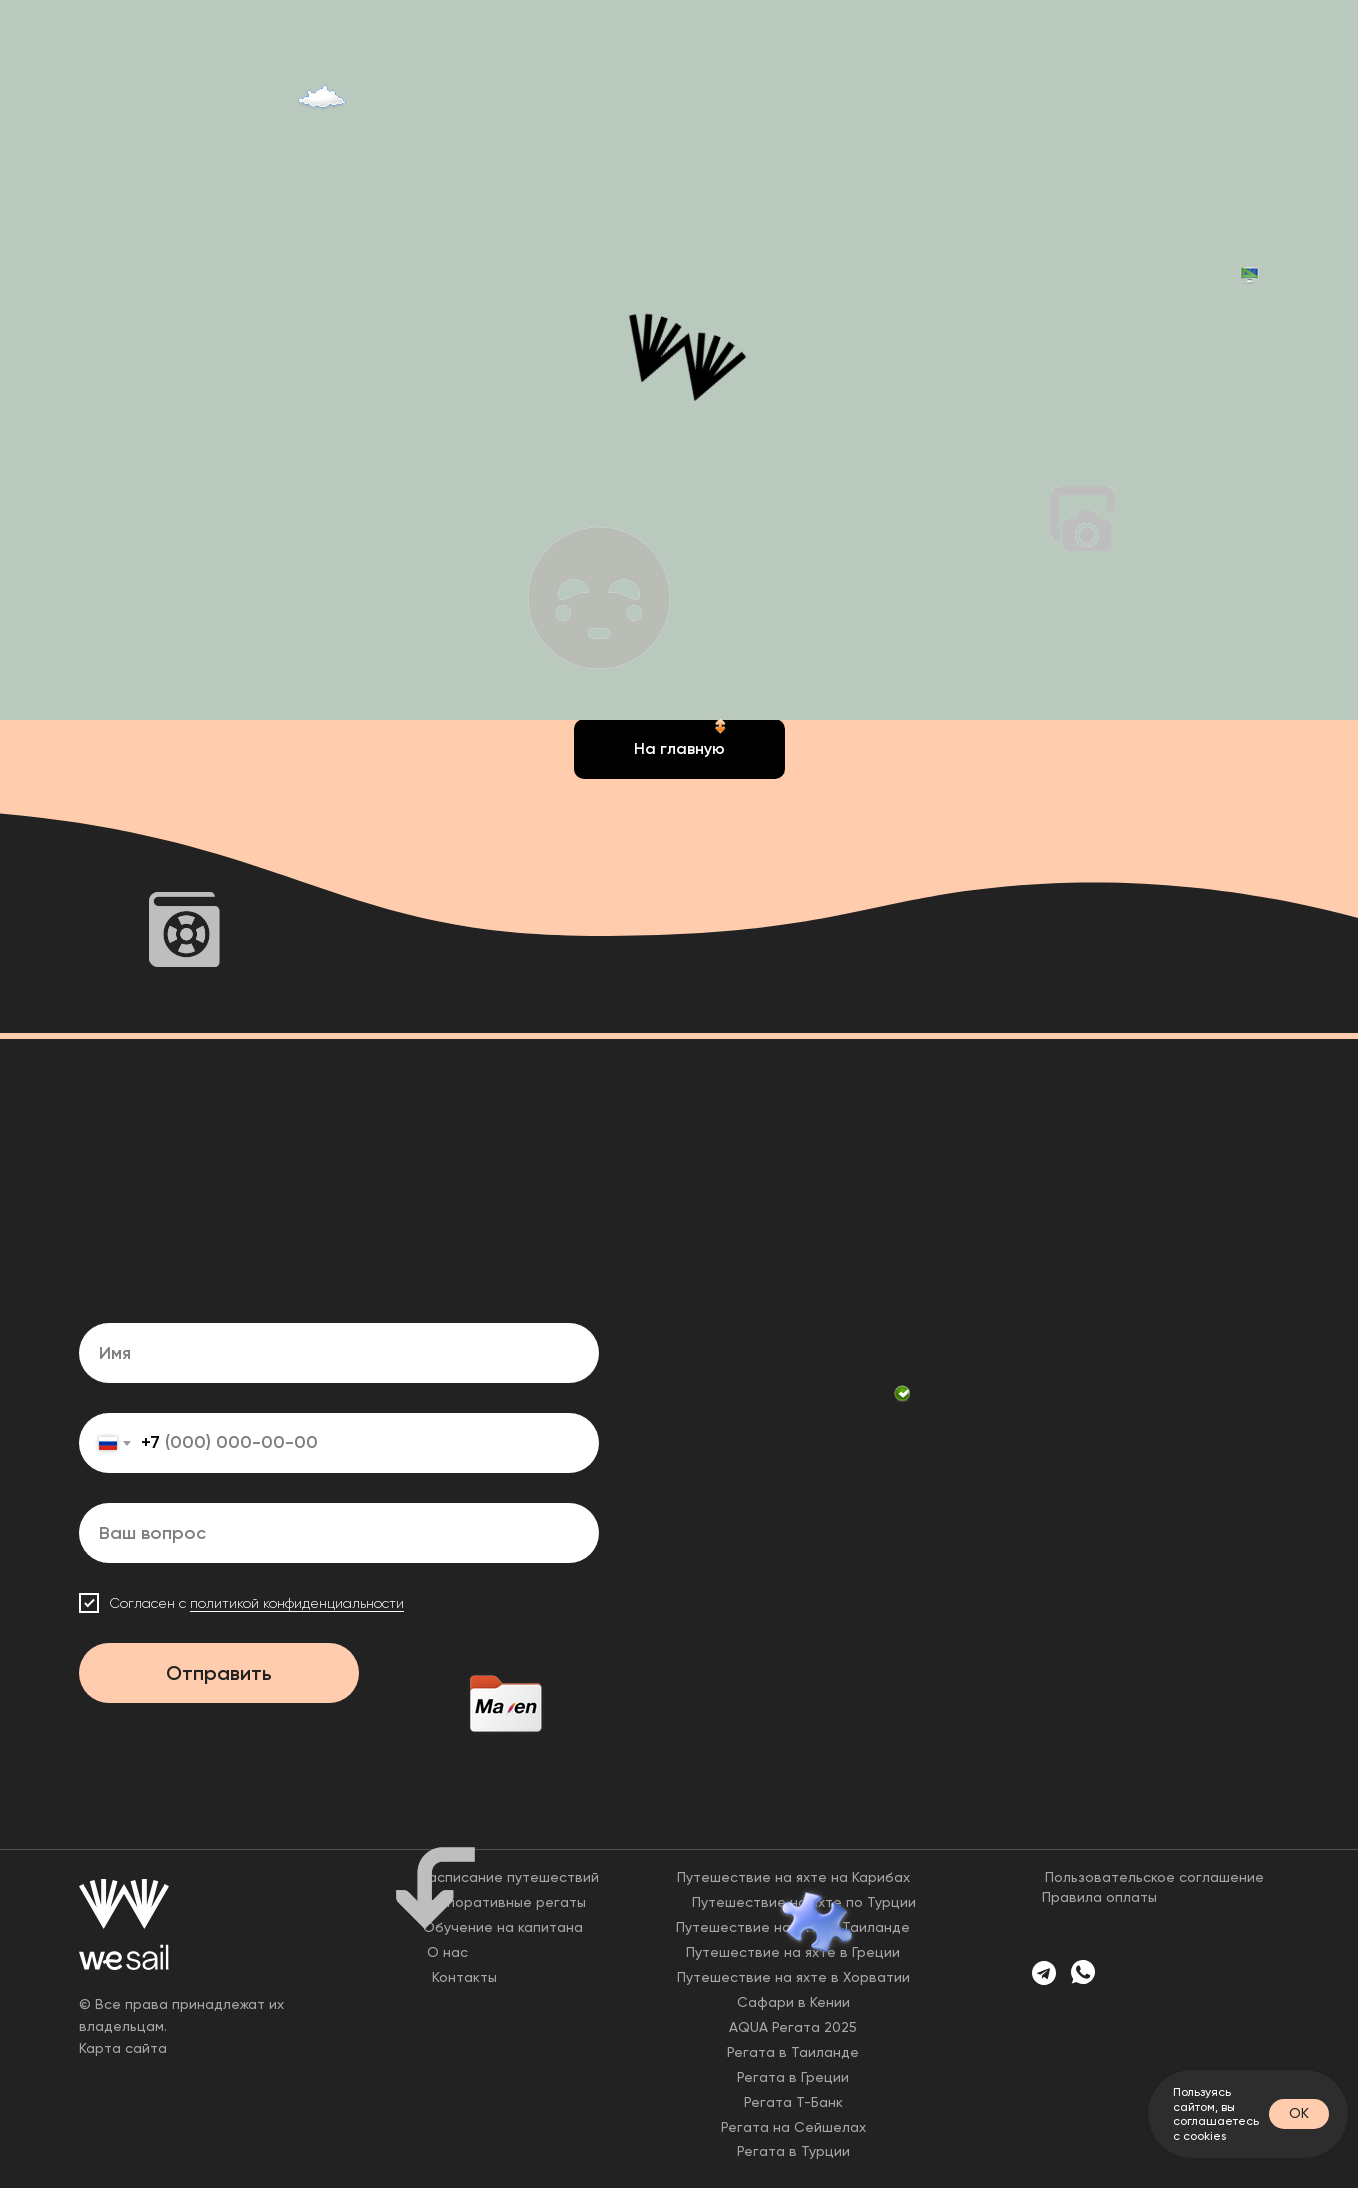  I want to click on rotate object counterclockwise, so click(439, 1883).